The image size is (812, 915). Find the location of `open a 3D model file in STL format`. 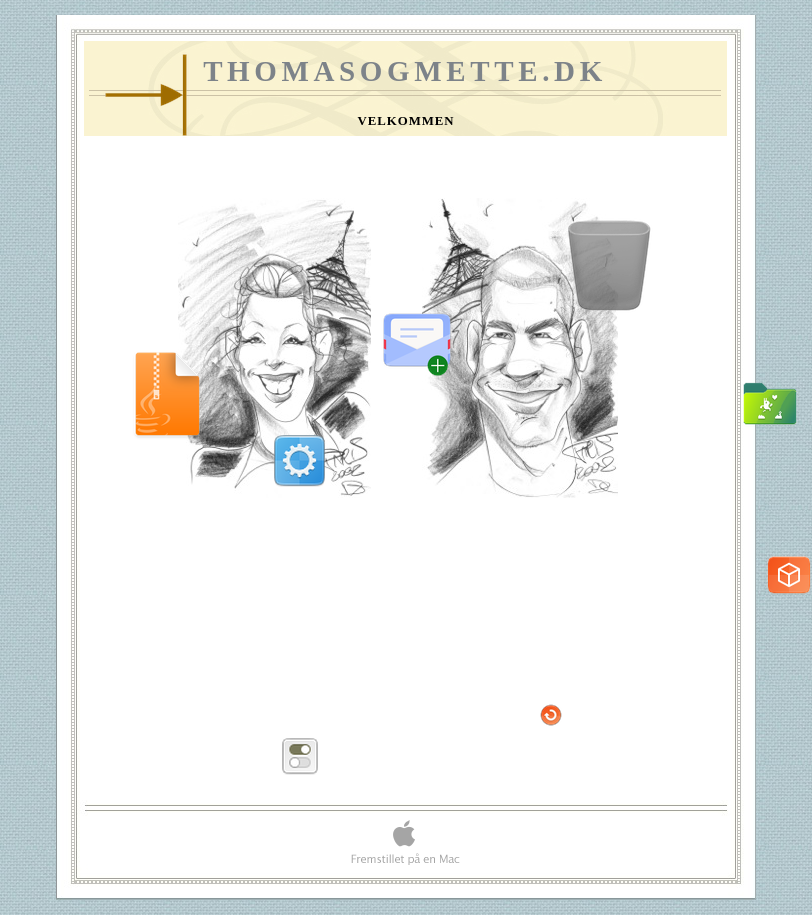

open a 3D model file in STL format is located at coordinates (789, 574).